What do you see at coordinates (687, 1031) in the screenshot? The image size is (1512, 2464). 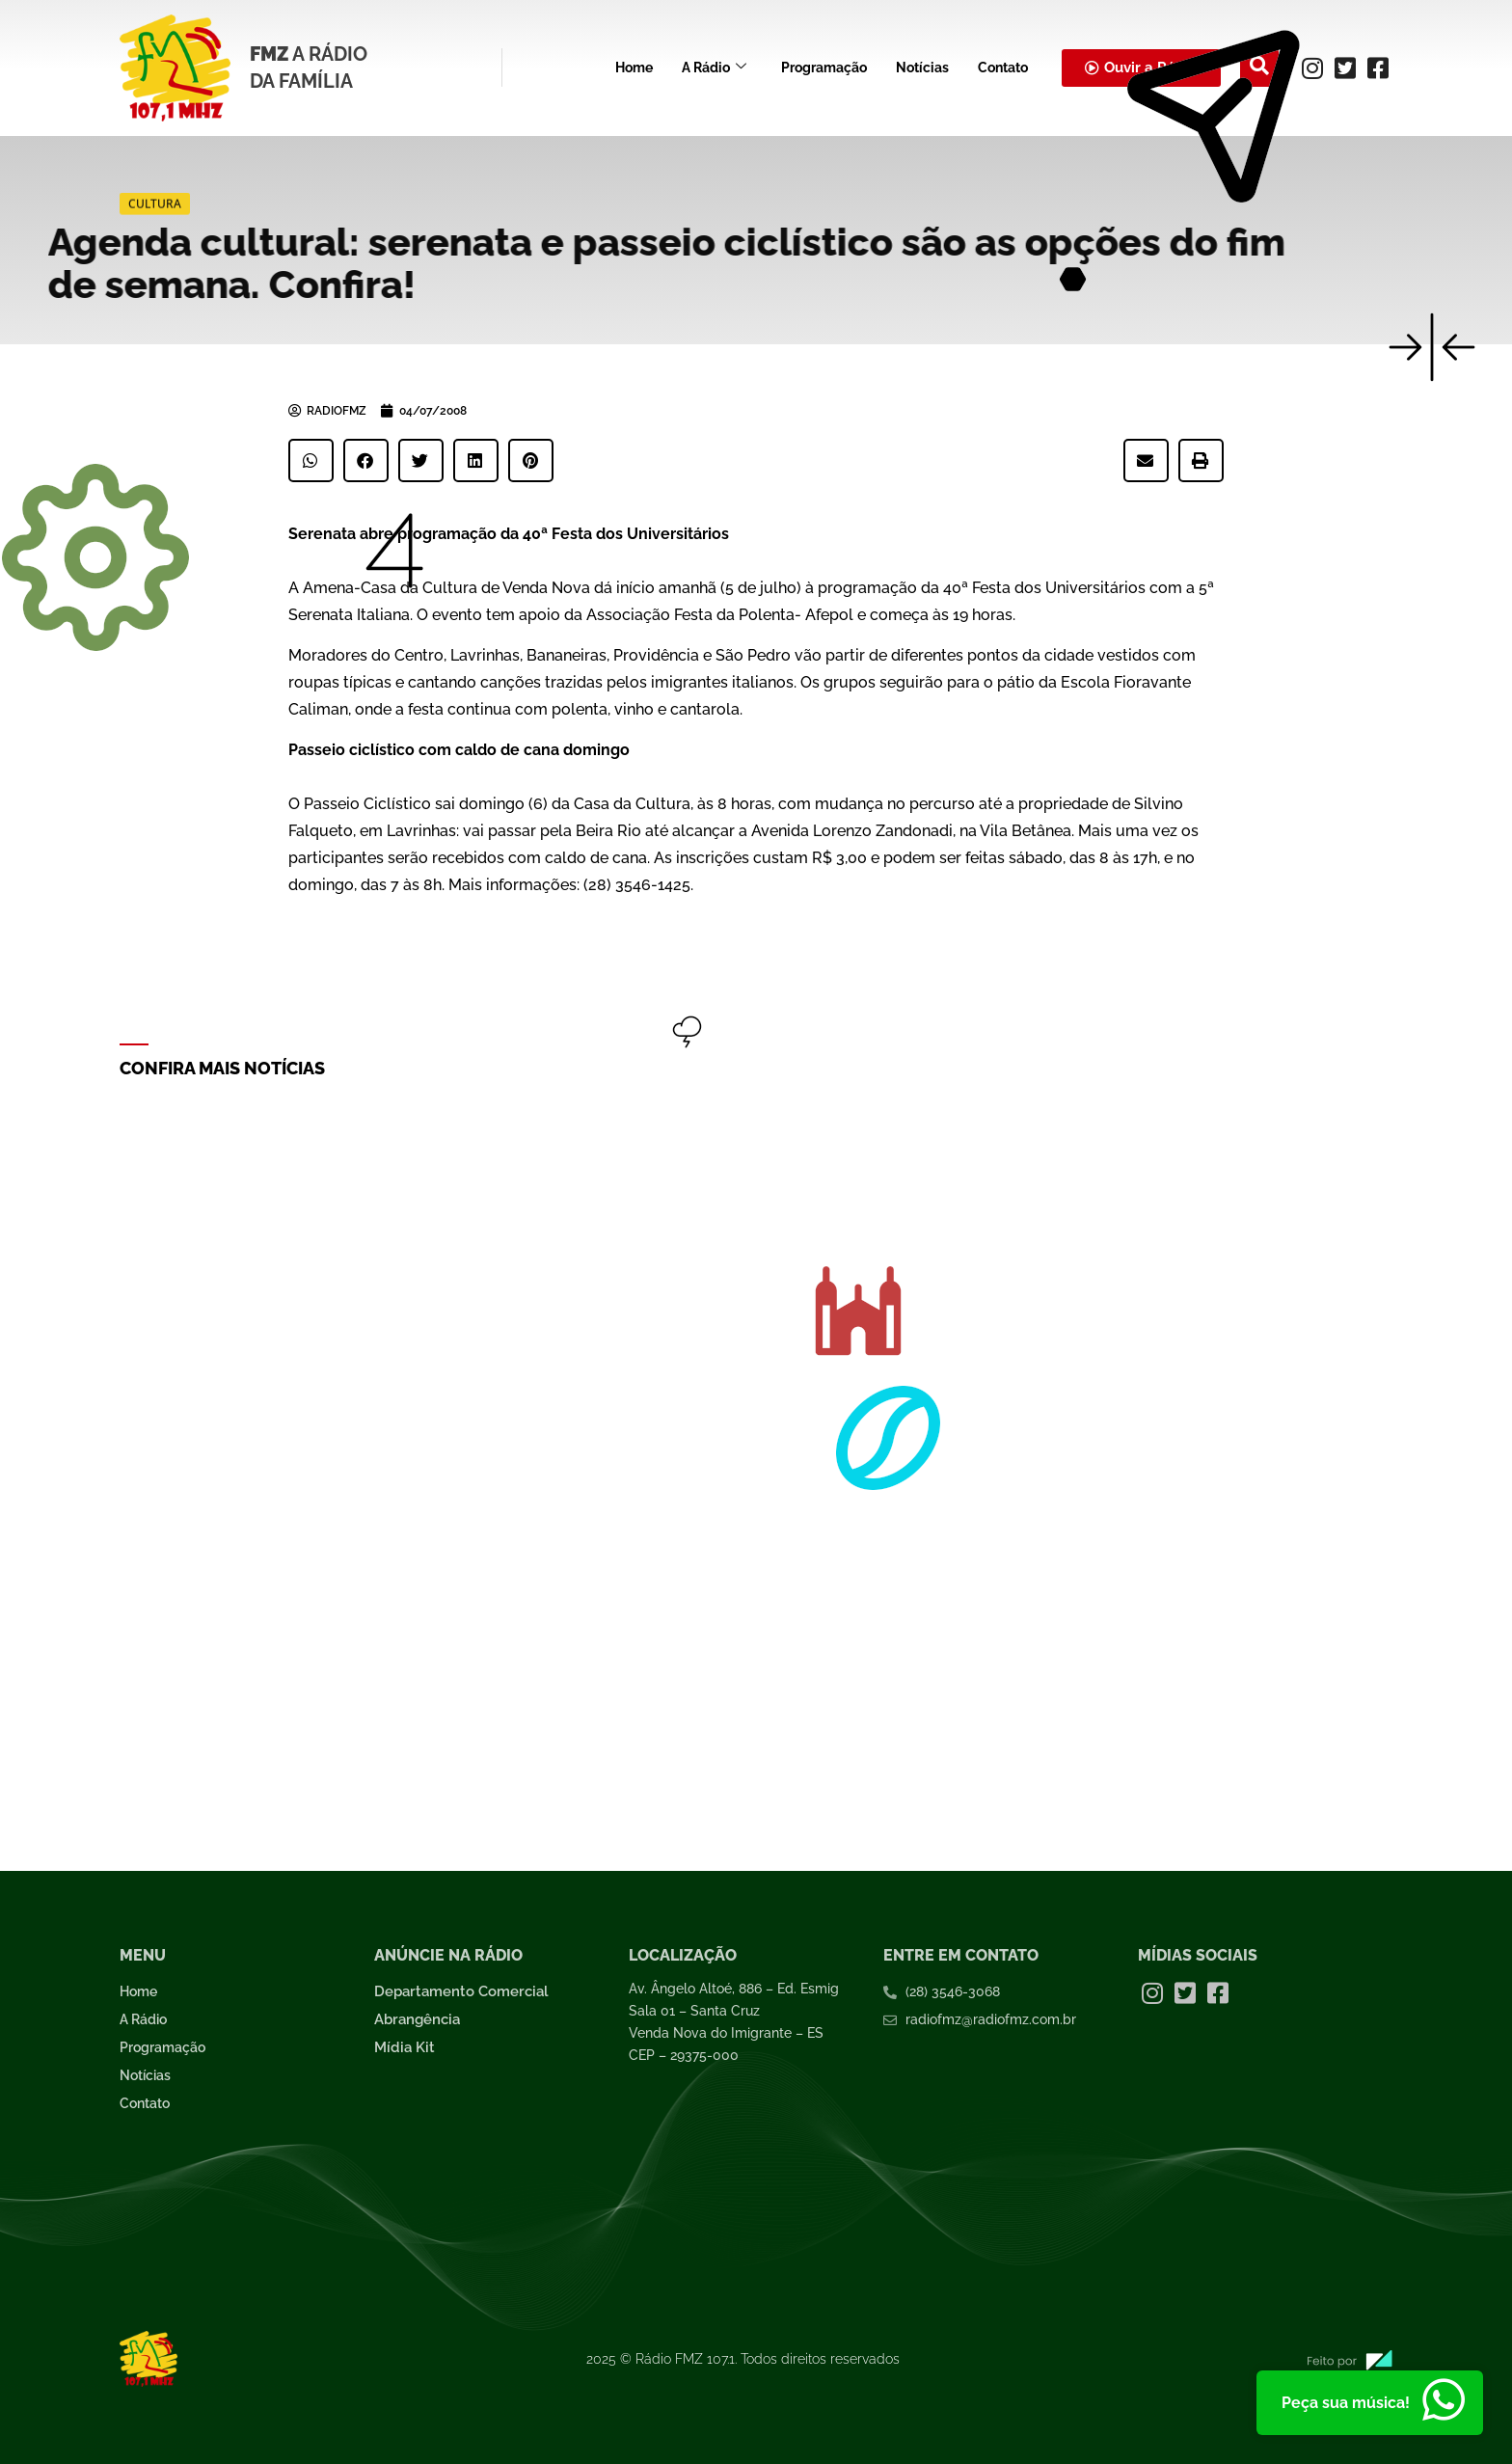 I see `indicates thunderstorm or severe weather conditions` at bounding box center [687, 1031].